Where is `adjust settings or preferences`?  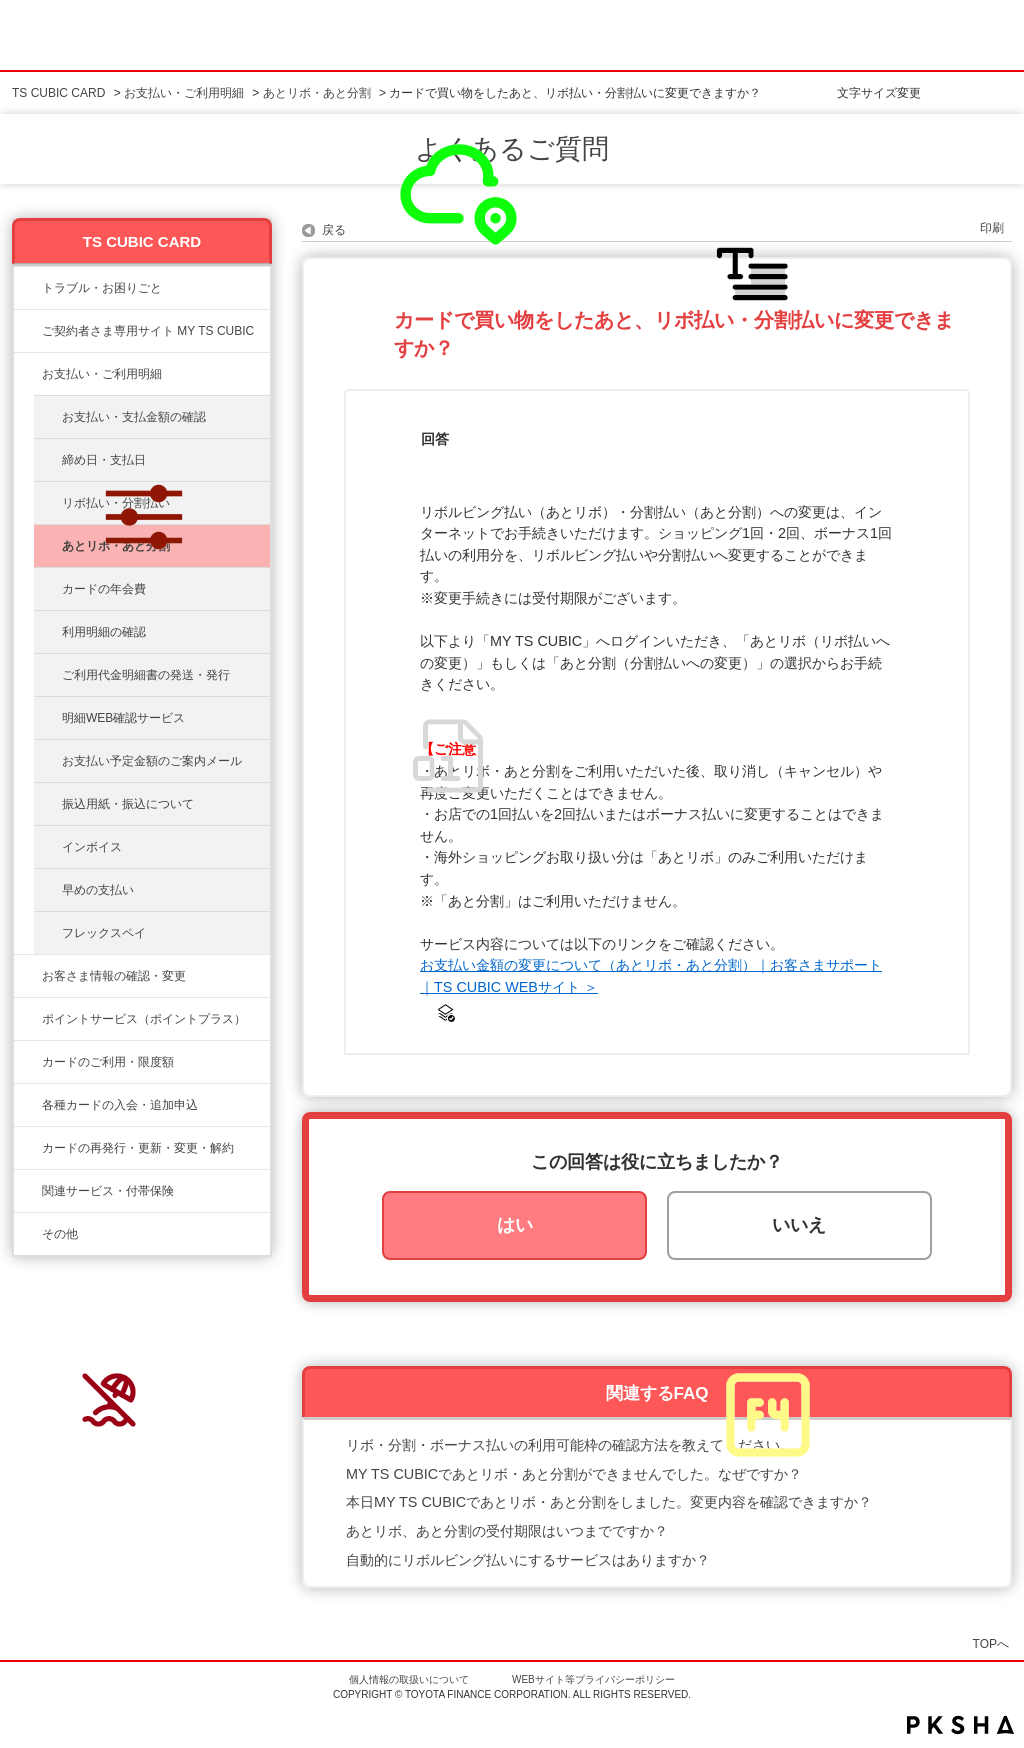
adjust settings or preferences is located at coordinates (144, 517).